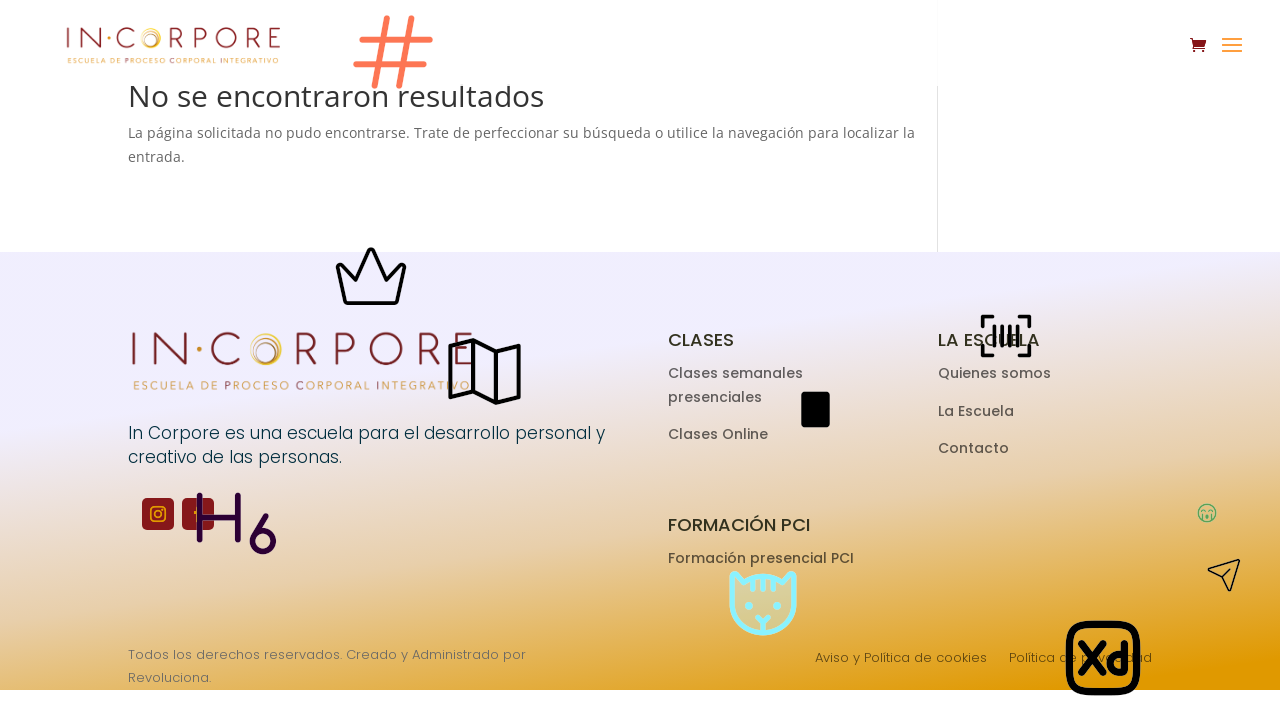  I want to click on open Adobe XD application, so click(1103, 658).